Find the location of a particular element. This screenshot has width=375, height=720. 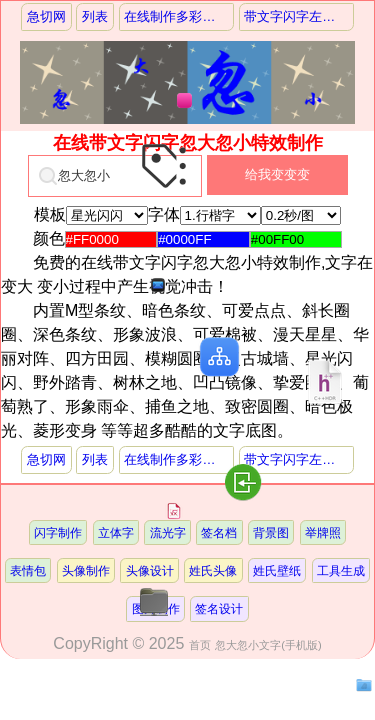

blank app icon template for customization is located at coordinates (184, 100).